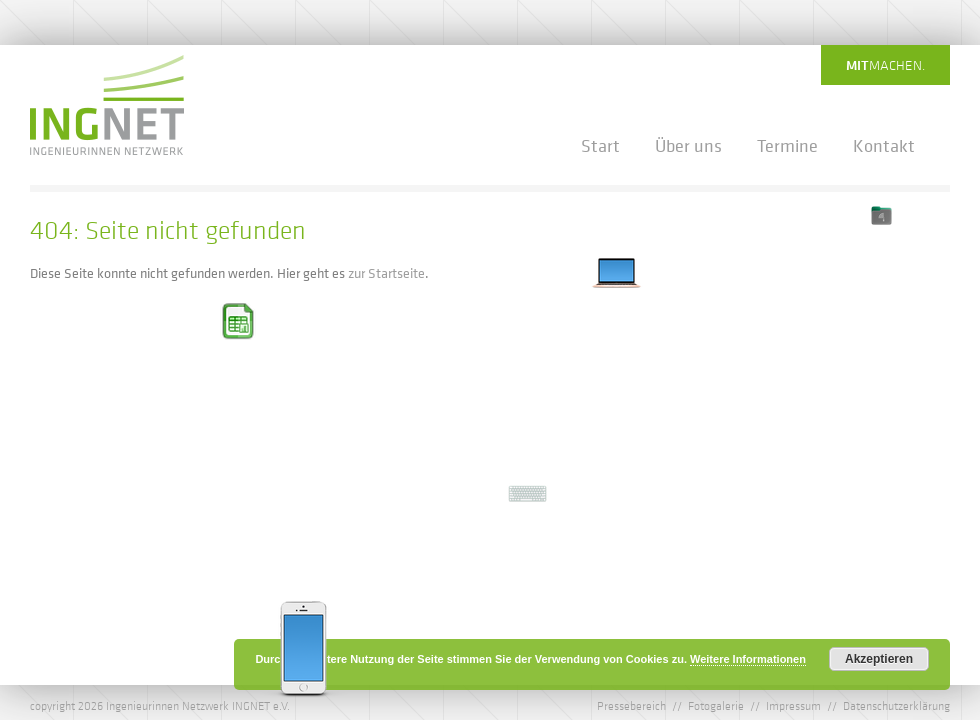 This screenshot has height=720, width=980. Describe the element at coordinates (527, 493) in the screenshot. I see `connect to a wireless bluetooth keyboard` at that location.